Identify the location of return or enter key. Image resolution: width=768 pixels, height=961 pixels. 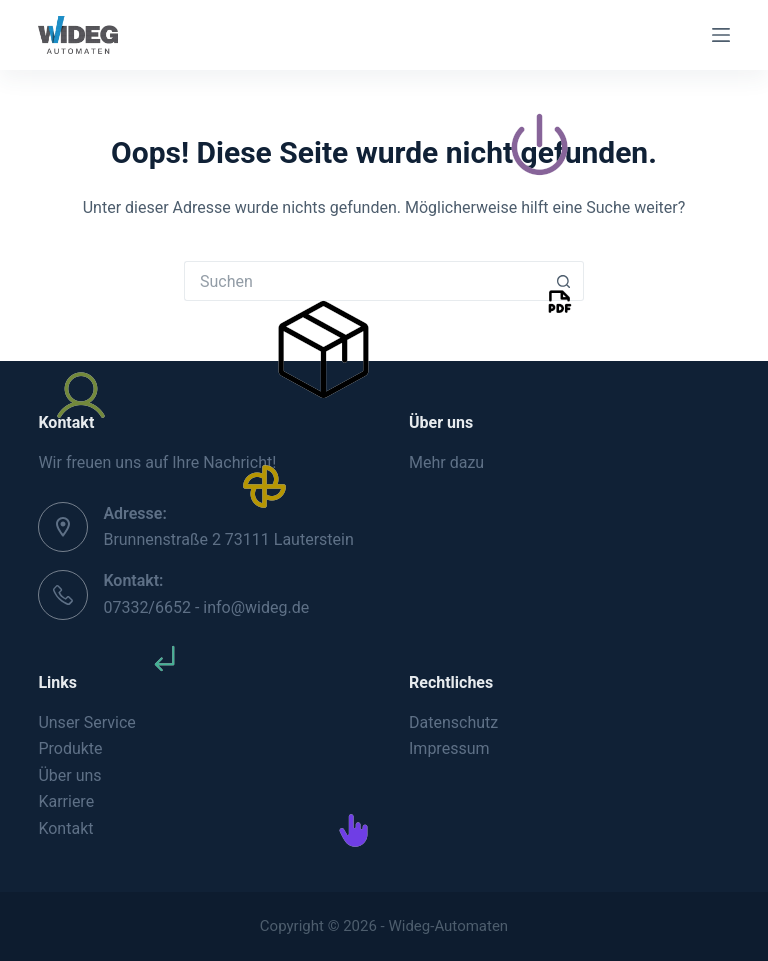
(165, 658).